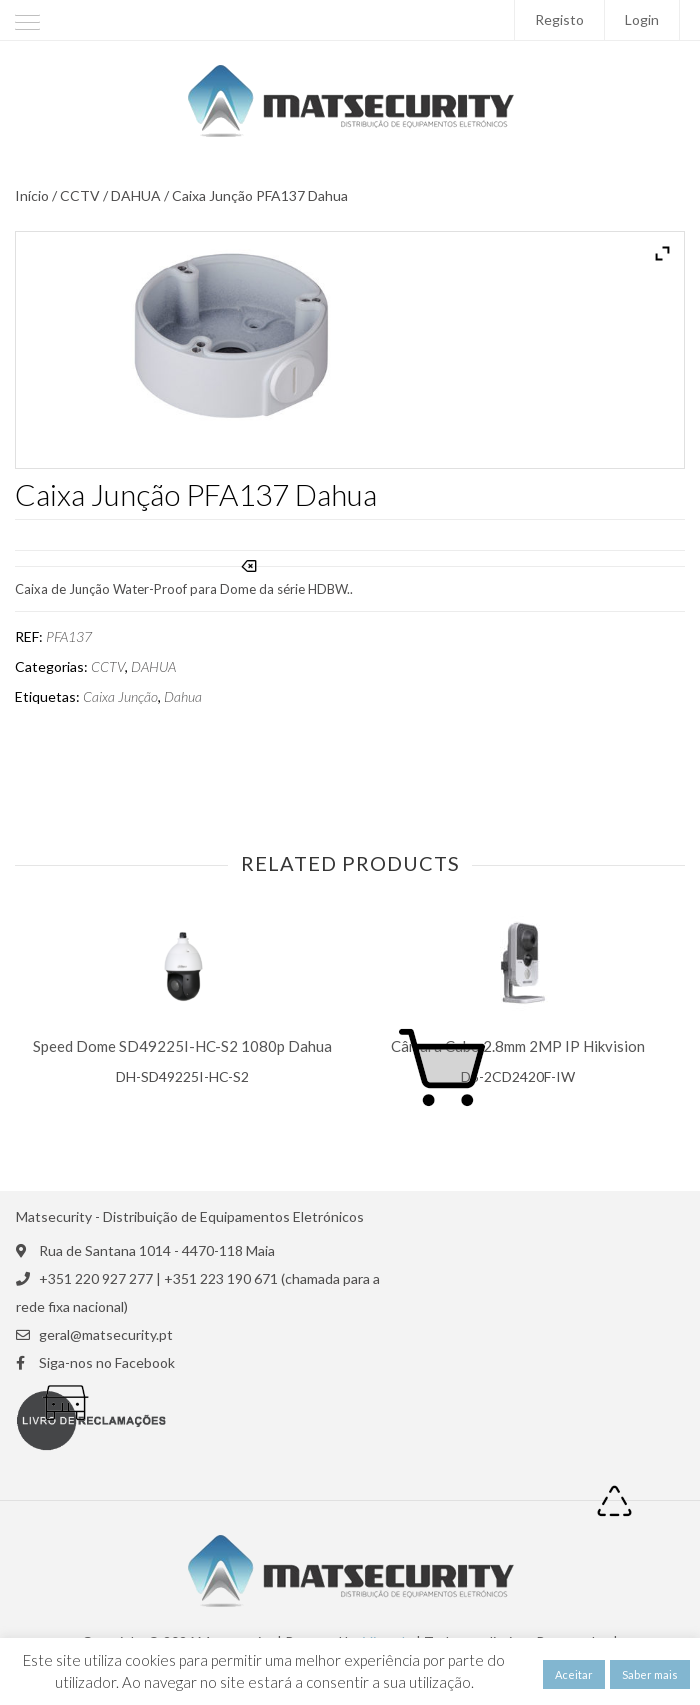 The image size is (700, 1705). What do you see at coordinates (443, 1067) in the screenshot?
I see `view your shopping cart` at bounding box center [443, 1067].